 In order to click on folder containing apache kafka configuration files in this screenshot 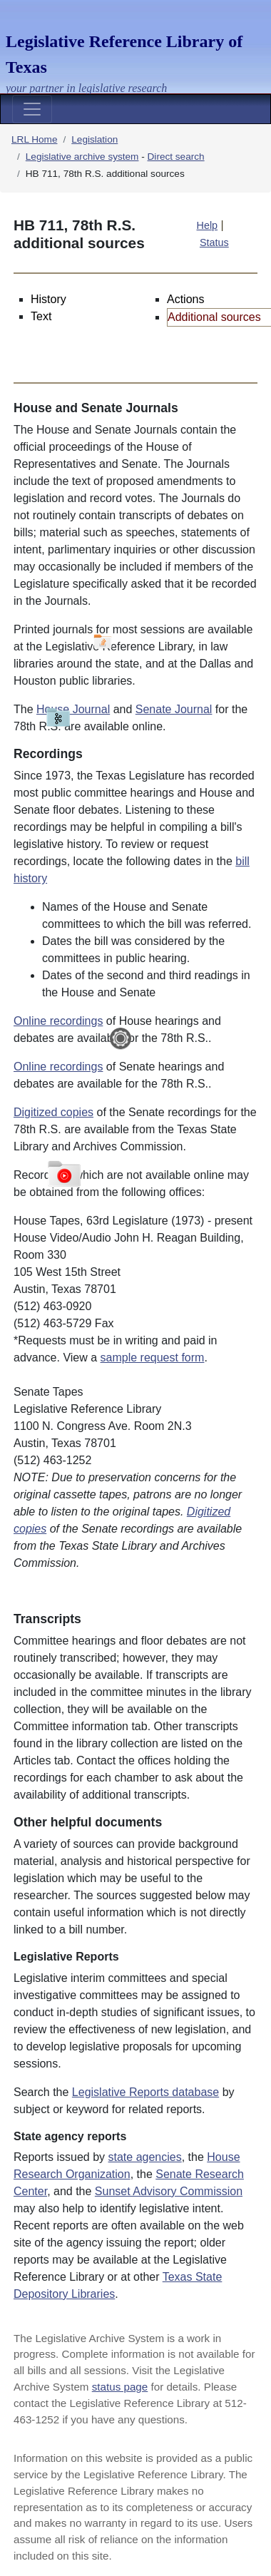, I will do `click(58, 717)`.